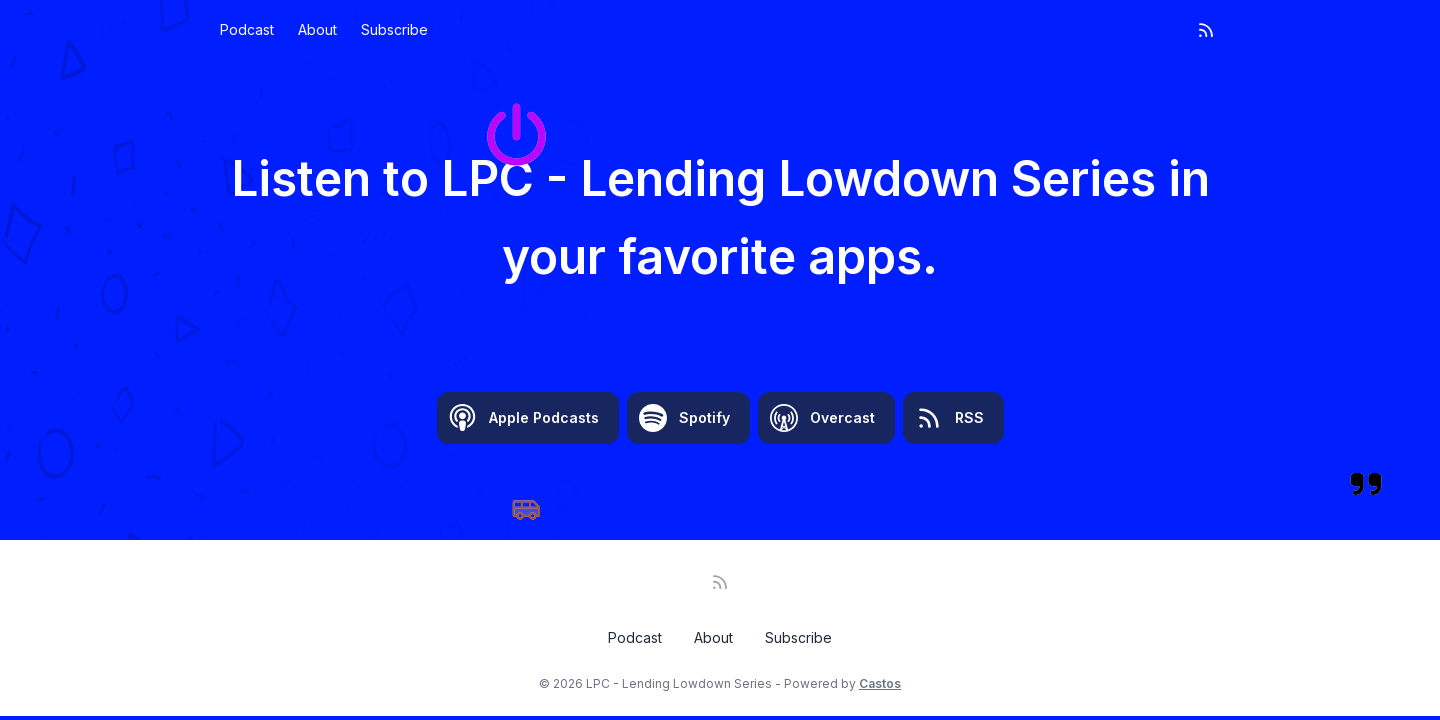  Describe the element at coordinates (525, 509) in the screenshot. I see `track delivery or shipping status` at that location.